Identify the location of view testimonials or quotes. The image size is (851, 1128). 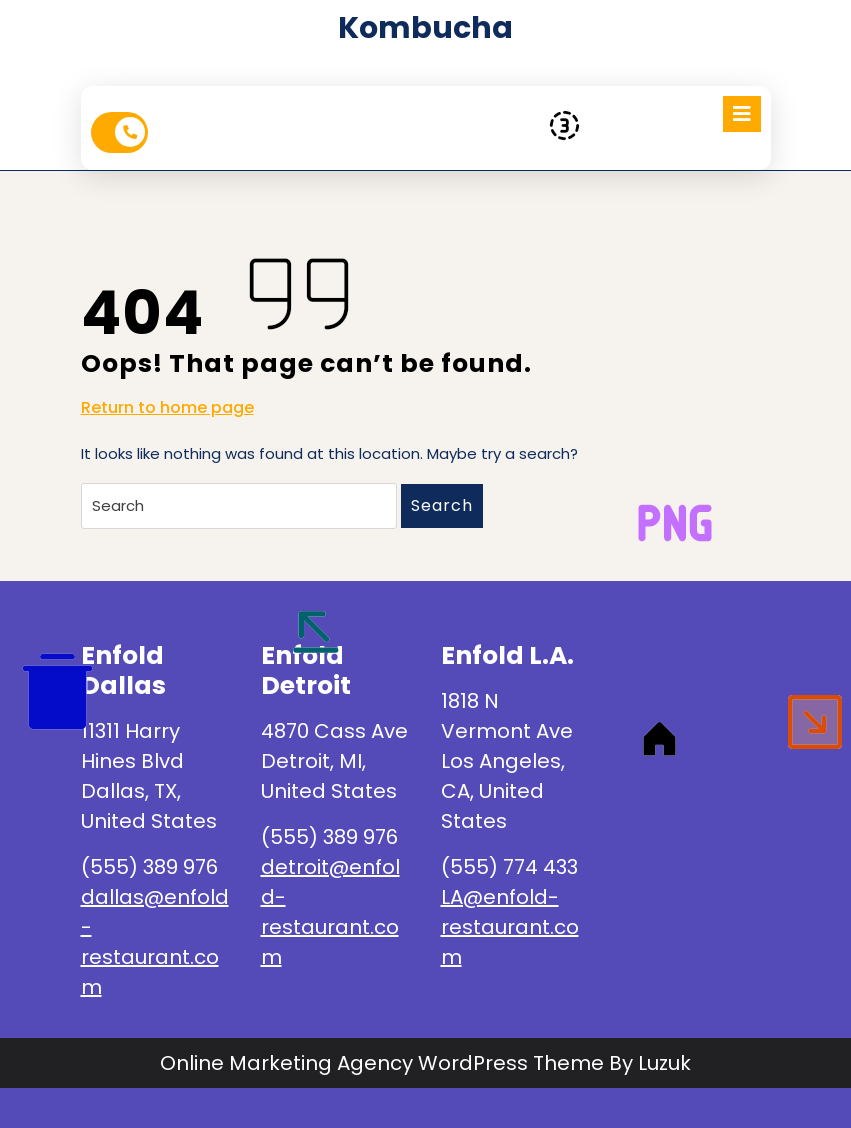
(299, 292).